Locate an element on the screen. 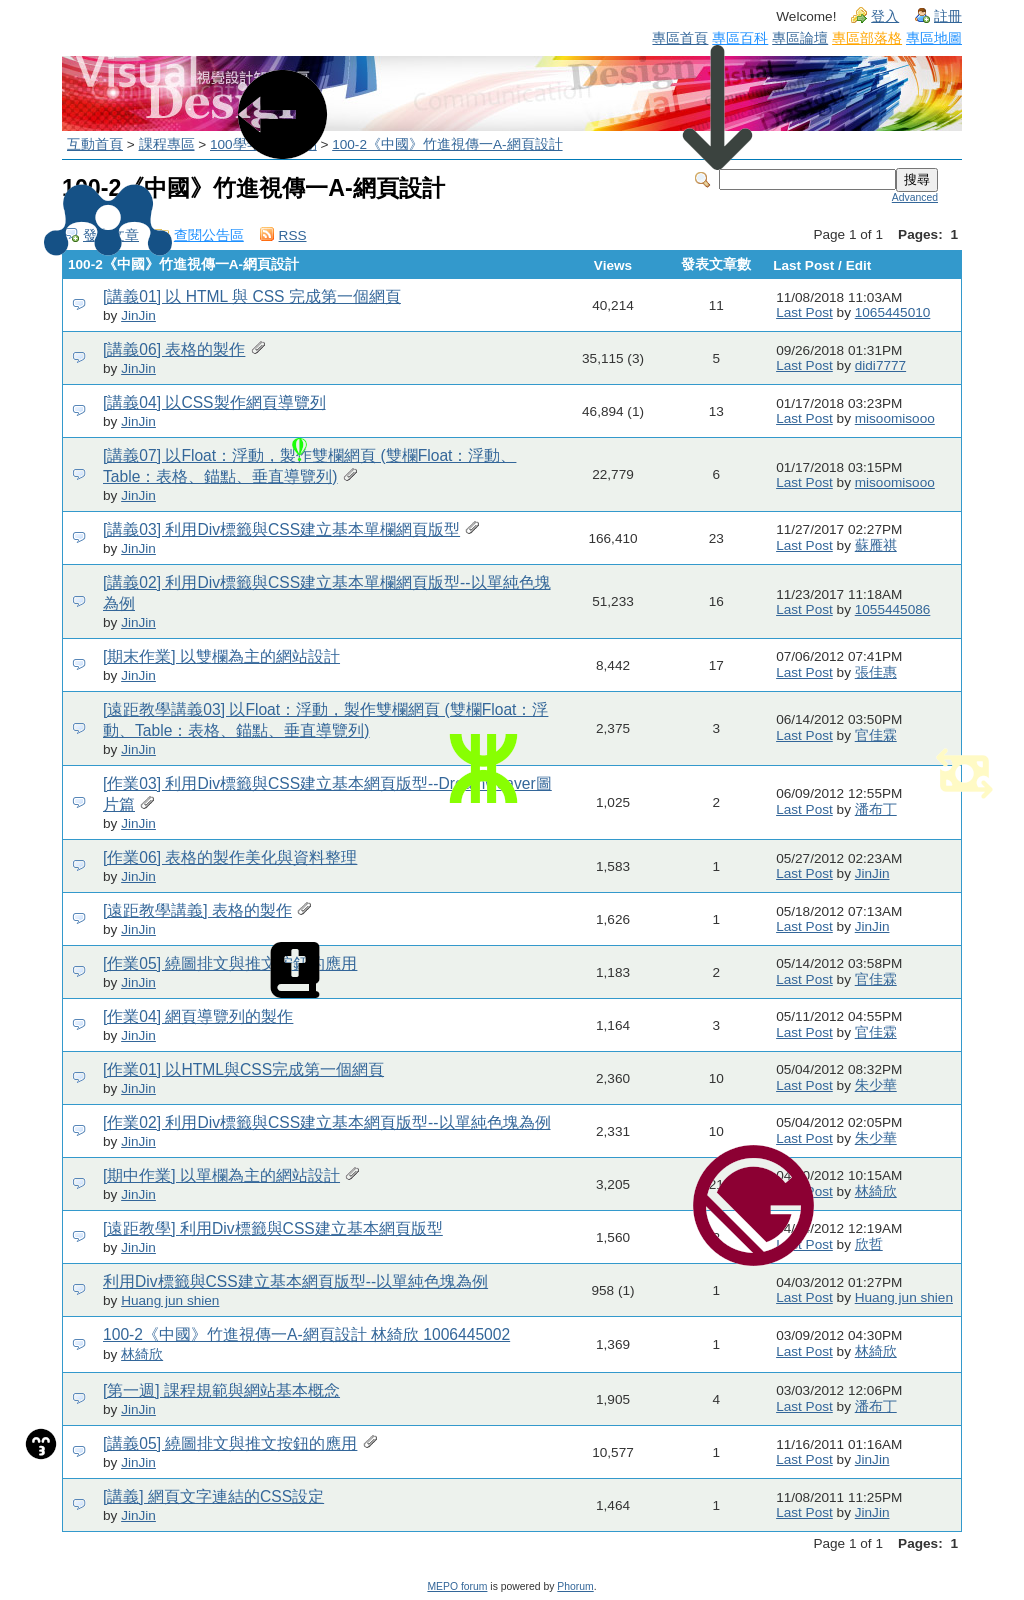 The image size is (1024, 1600). send a kiss or affectionate reaction is located at coordinates (41, 1444).